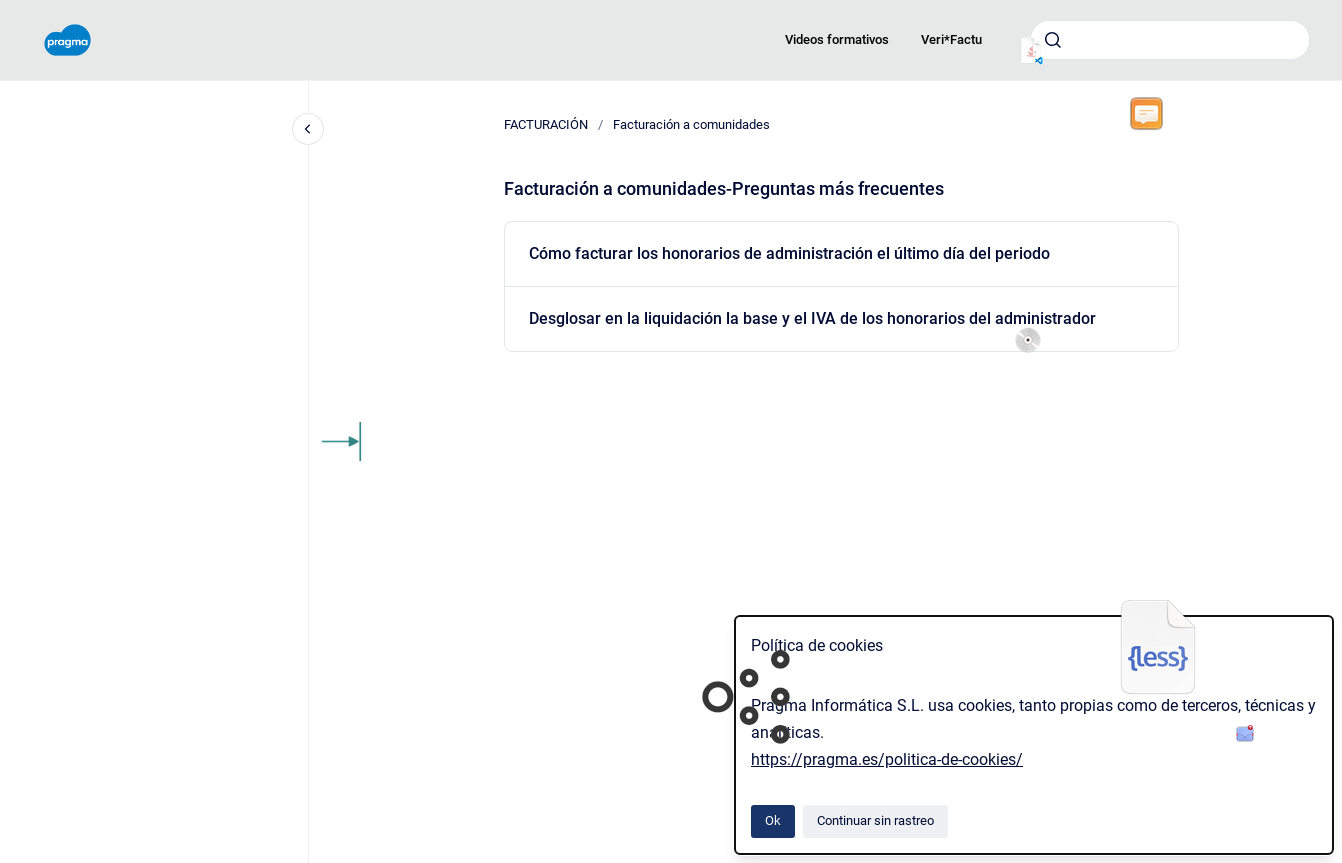  I want to click on open messaging app, so click(1146, 113).